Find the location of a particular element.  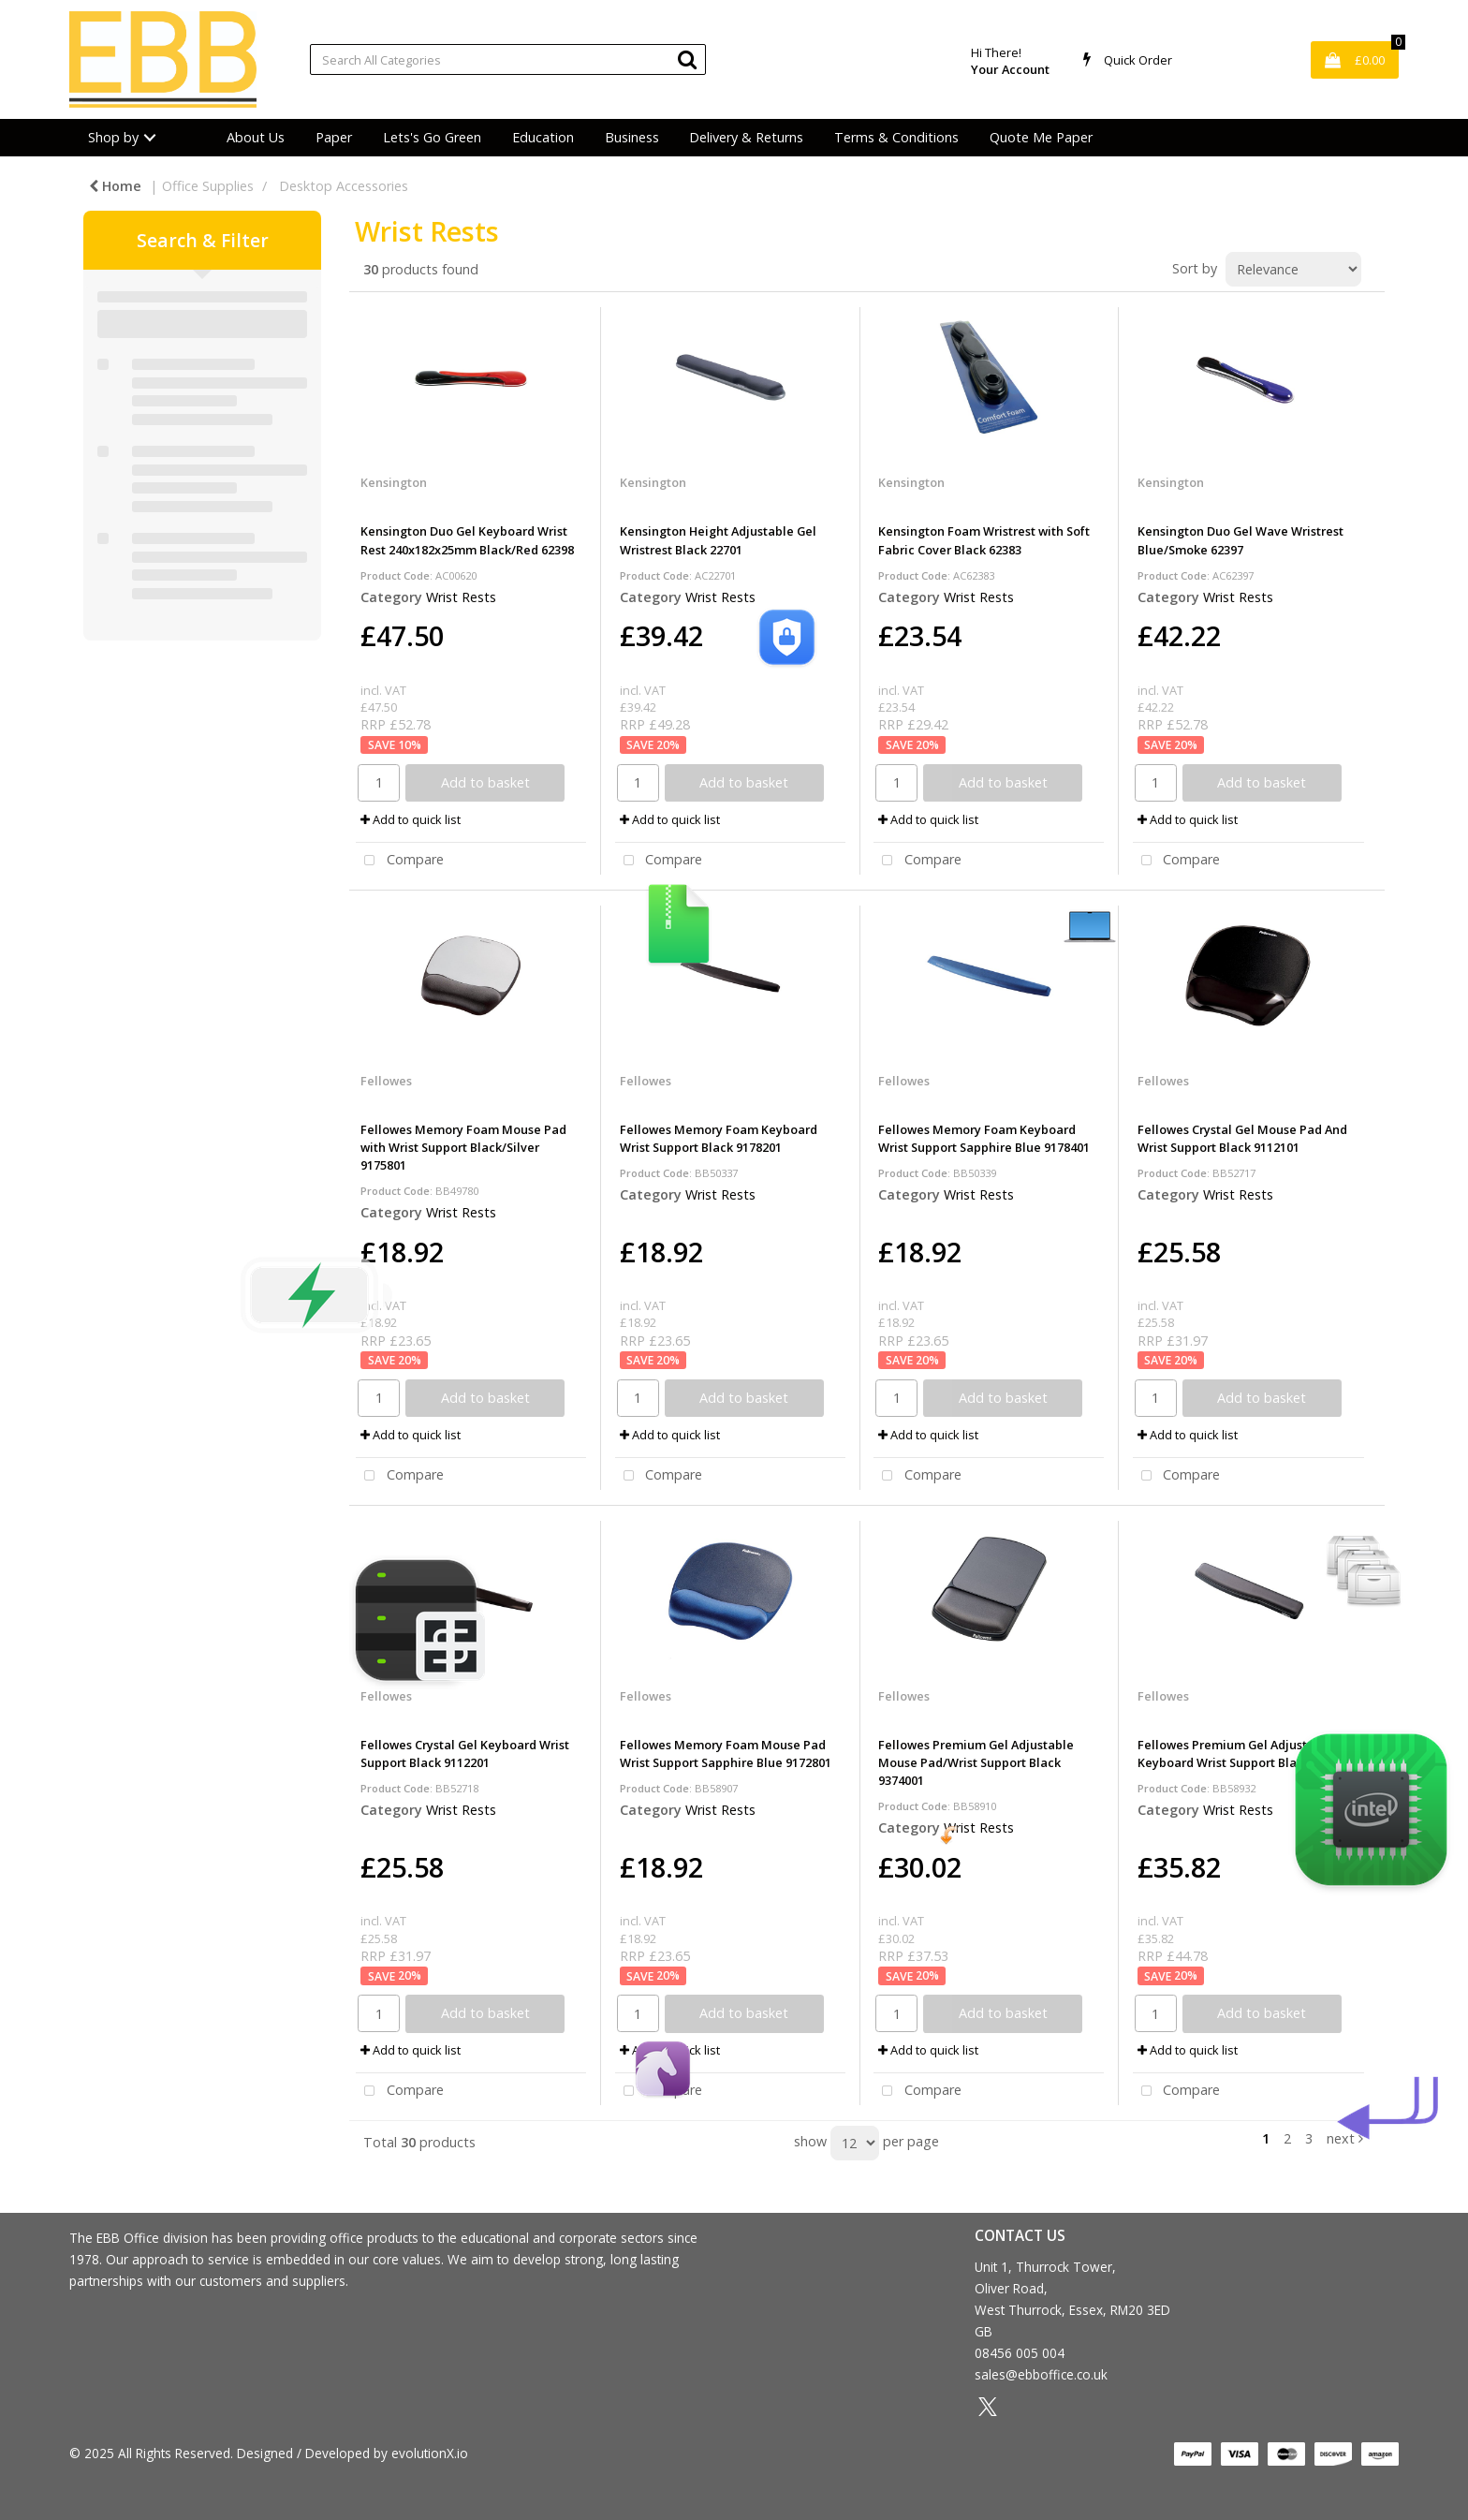

battery fully charged and connected to power is located at coordinates (316, 1295).